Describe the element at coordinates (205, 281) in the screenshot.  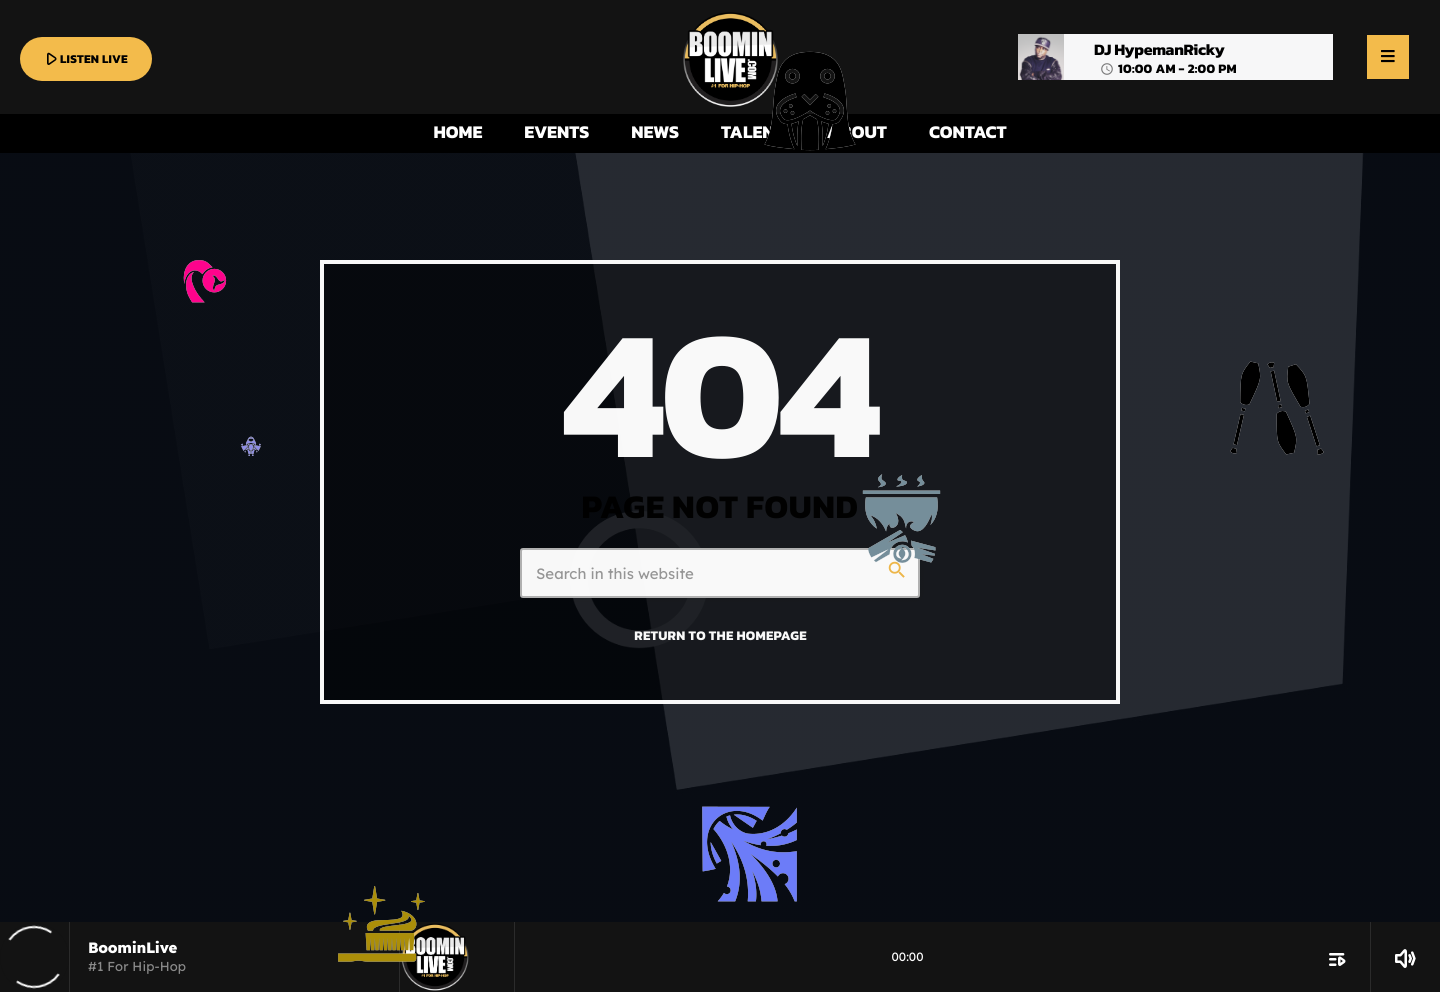
I see `a monster or creature ability indicator` at that location.